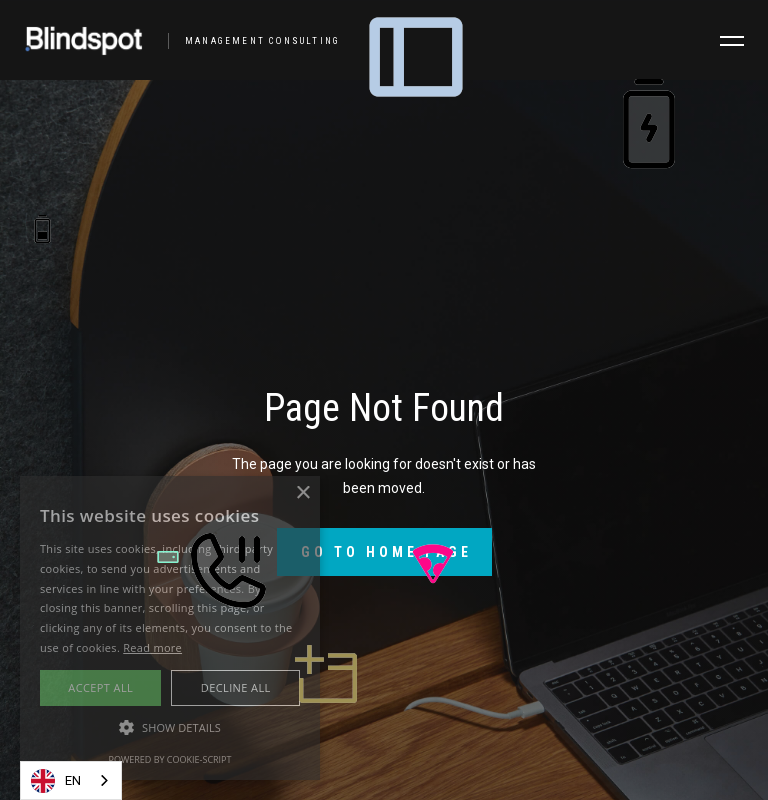 The width and height of the screenshot is (768, 800). Describe the element at coordinates (42, 229) in the screenshot. I see `indicates medium battery level` at that location.